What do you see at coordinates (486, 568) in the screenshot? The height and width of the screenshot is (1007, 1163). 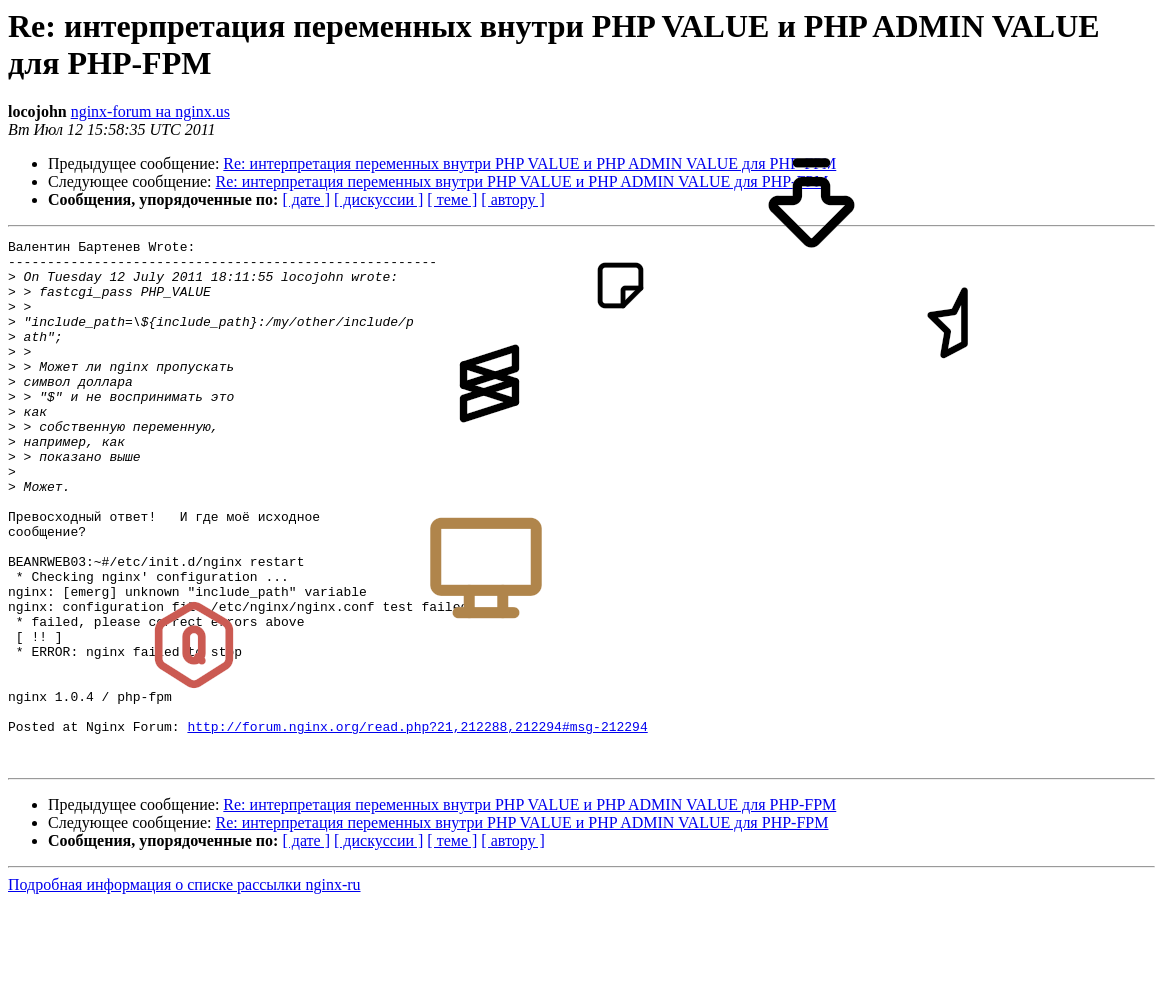 I see `switch to desktop view` at bounding box center [486, 568].